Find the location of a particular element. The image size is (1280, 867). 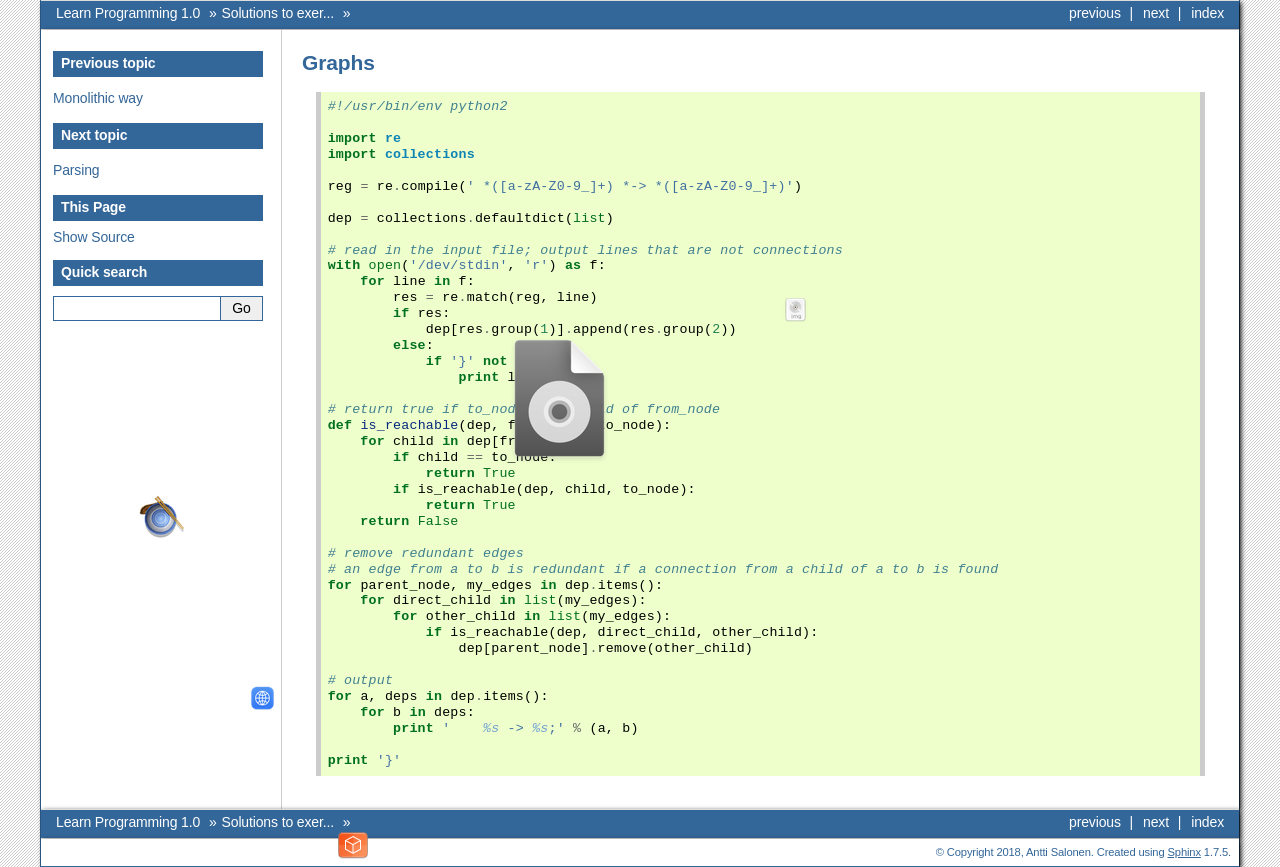

sync services application icon is located at coordinates (162, 516).